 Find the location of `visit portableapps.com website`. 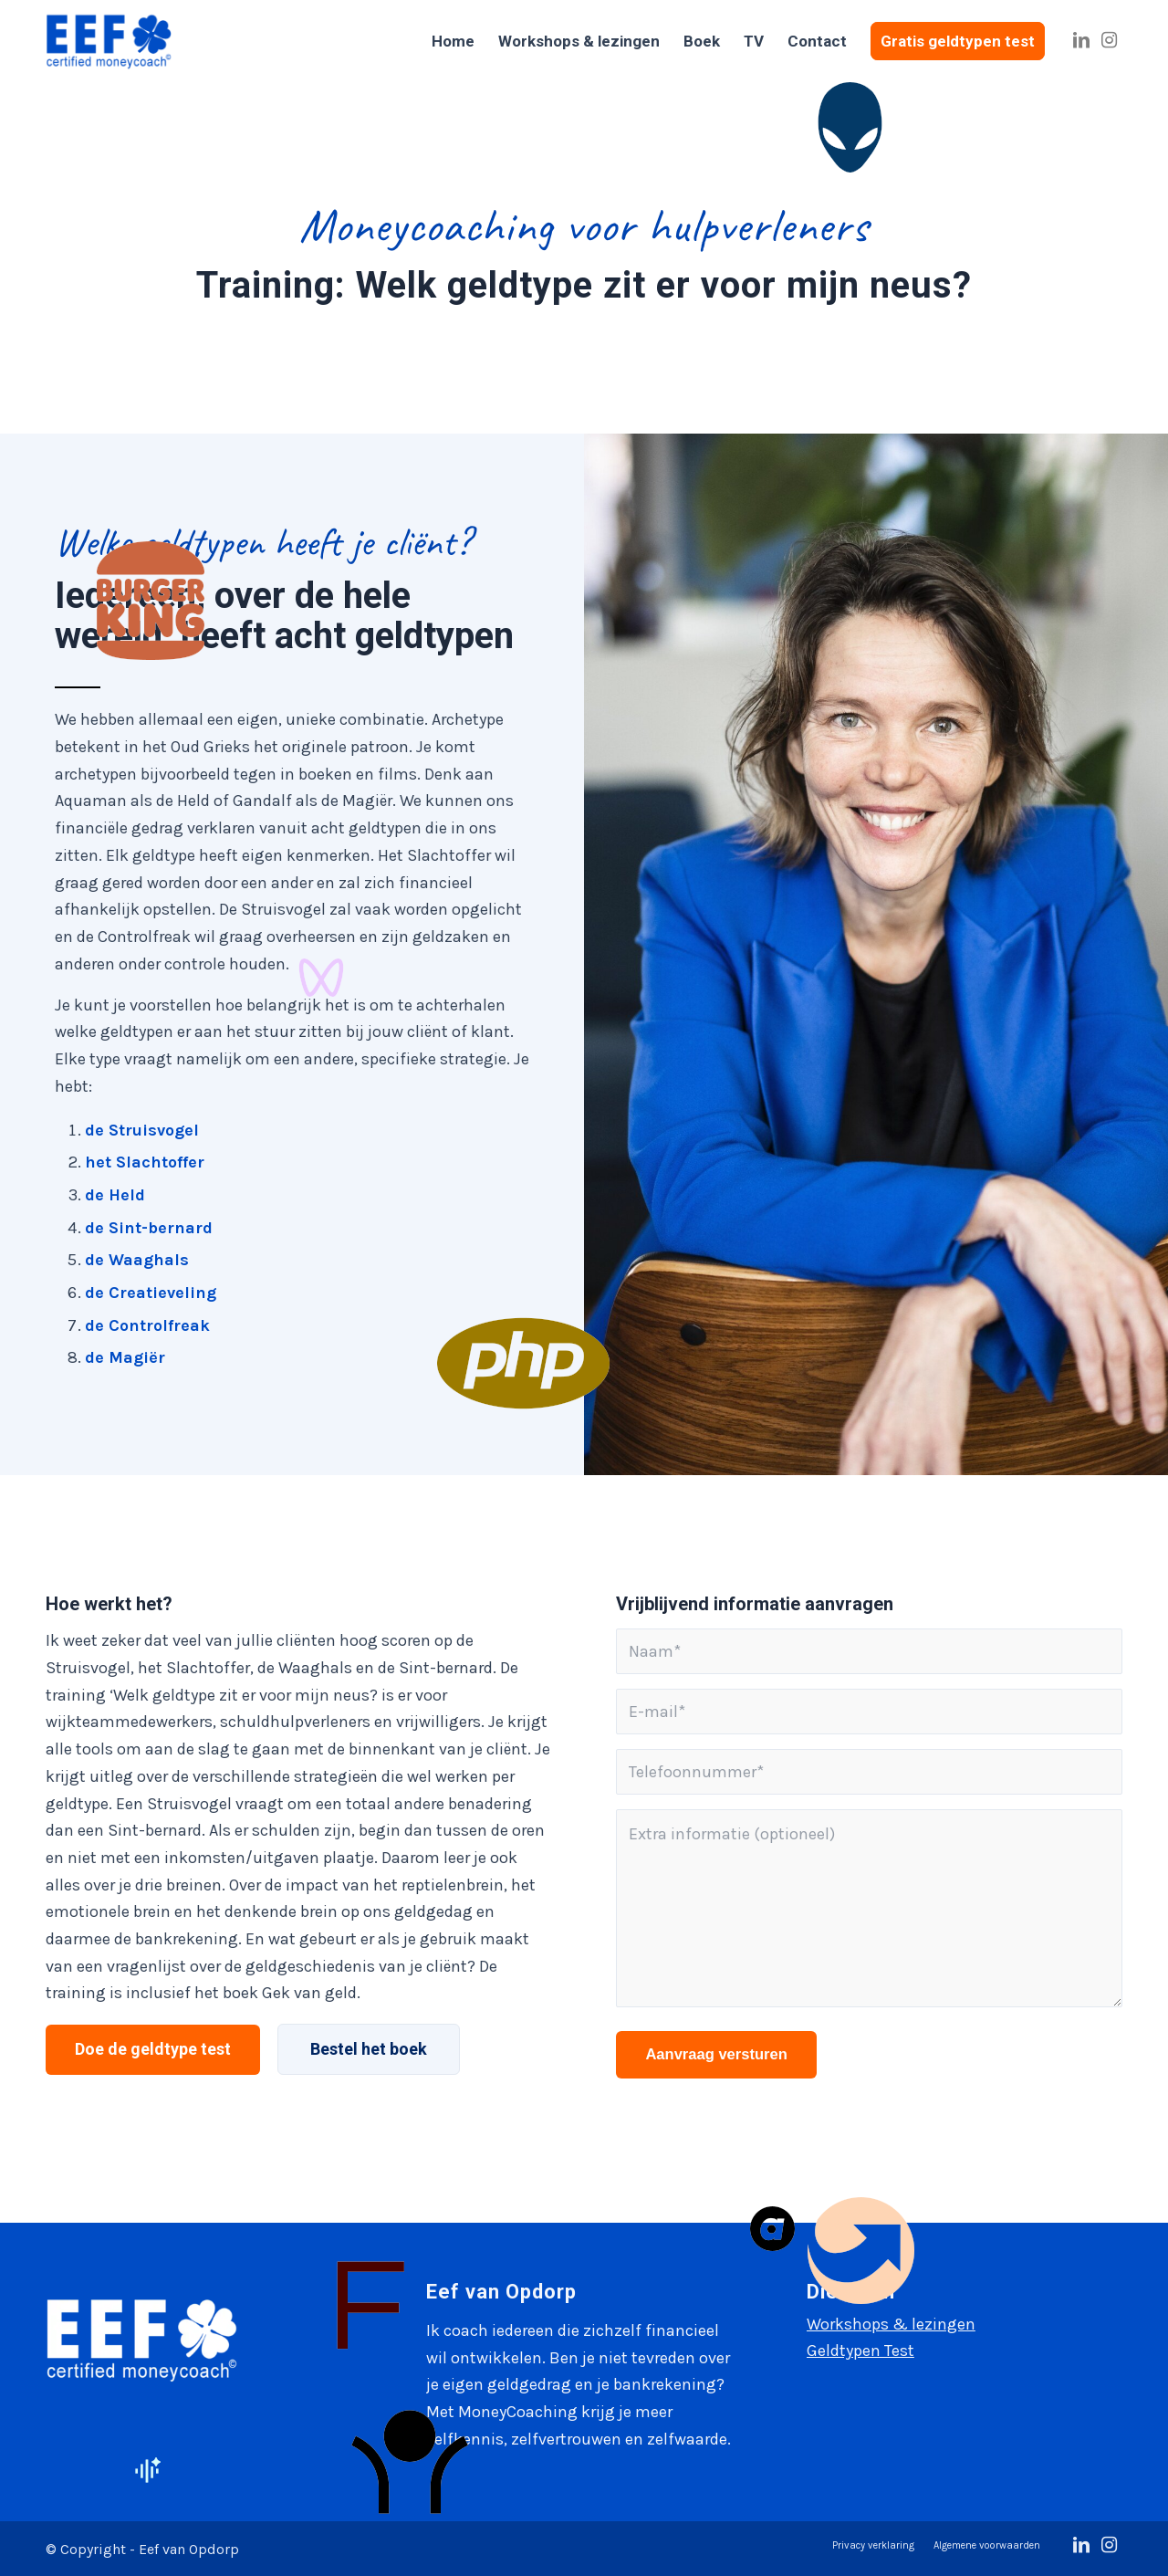

visit portableapps.com website is located at coordinates (860, 2250).